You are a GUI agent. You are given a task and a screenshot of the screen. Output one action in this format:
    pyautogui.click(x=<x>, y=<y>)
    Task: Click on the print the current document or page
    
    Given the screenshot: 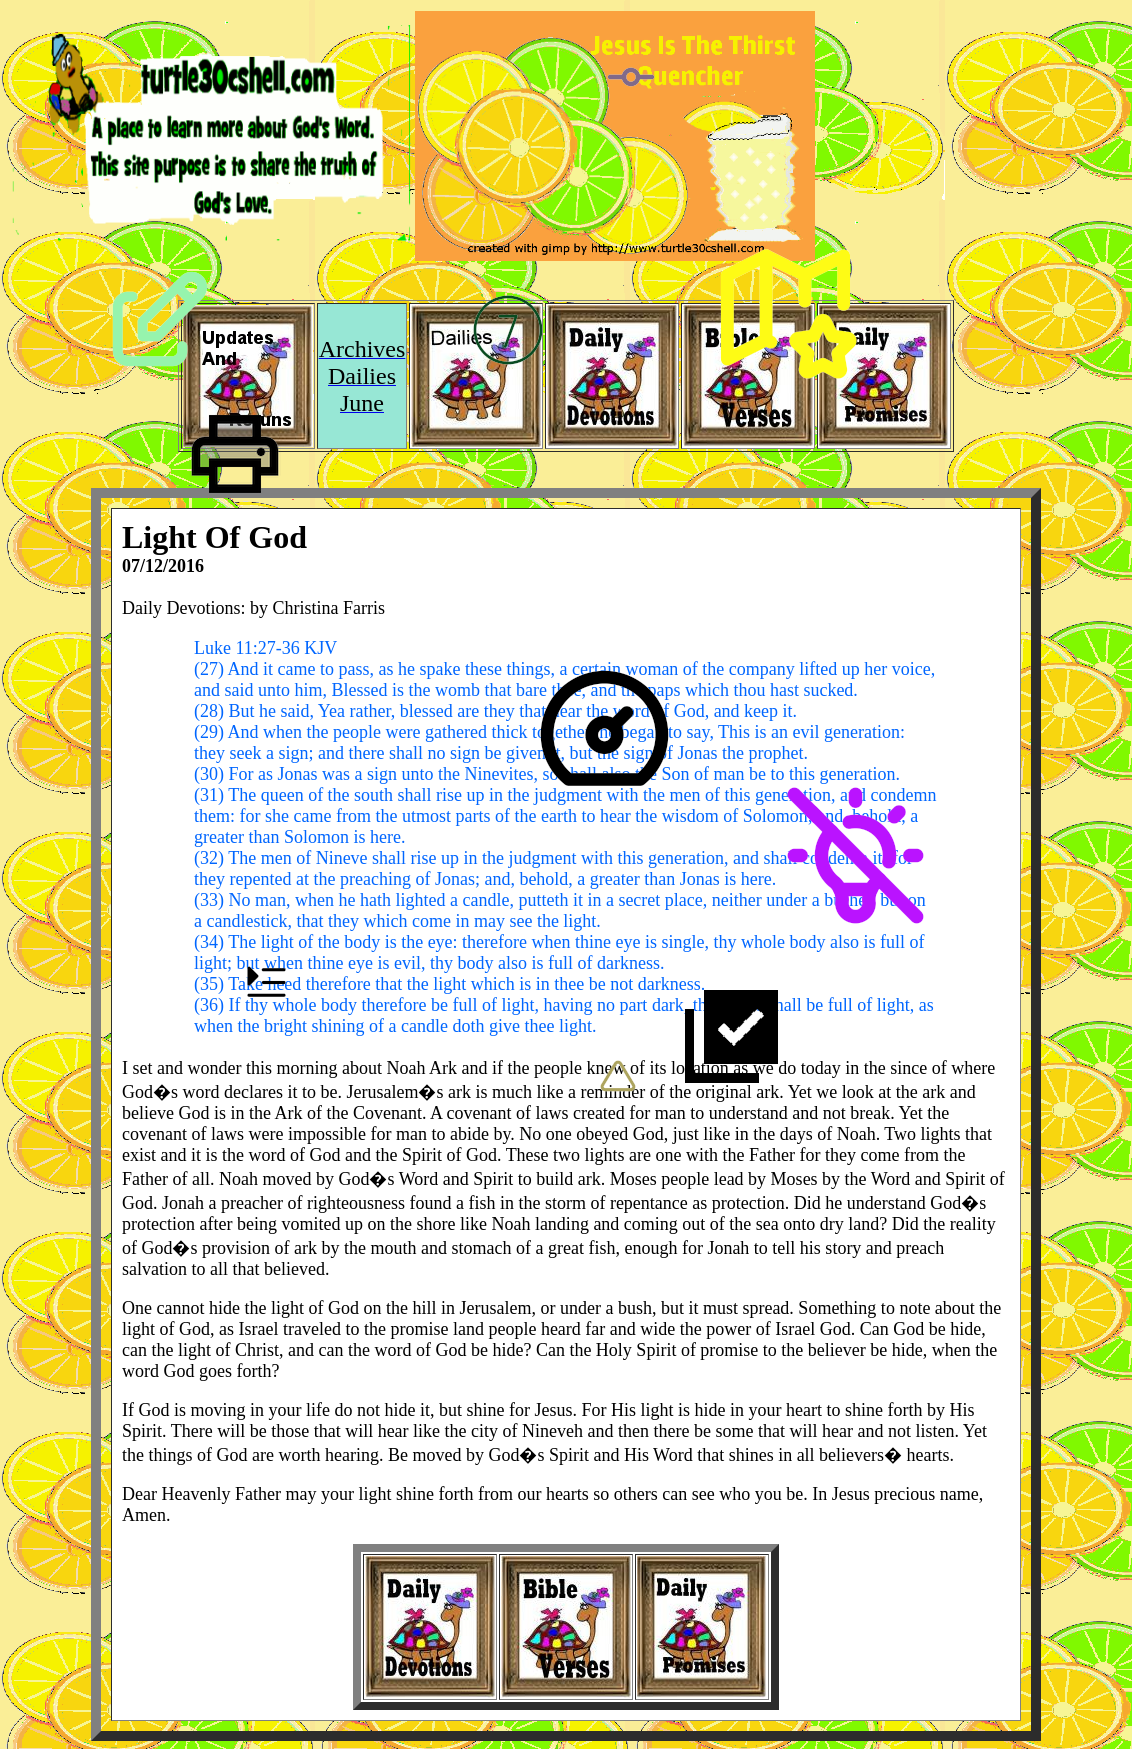 What is the action you would take?
    pyautogui.click(x=235, y=454)
    